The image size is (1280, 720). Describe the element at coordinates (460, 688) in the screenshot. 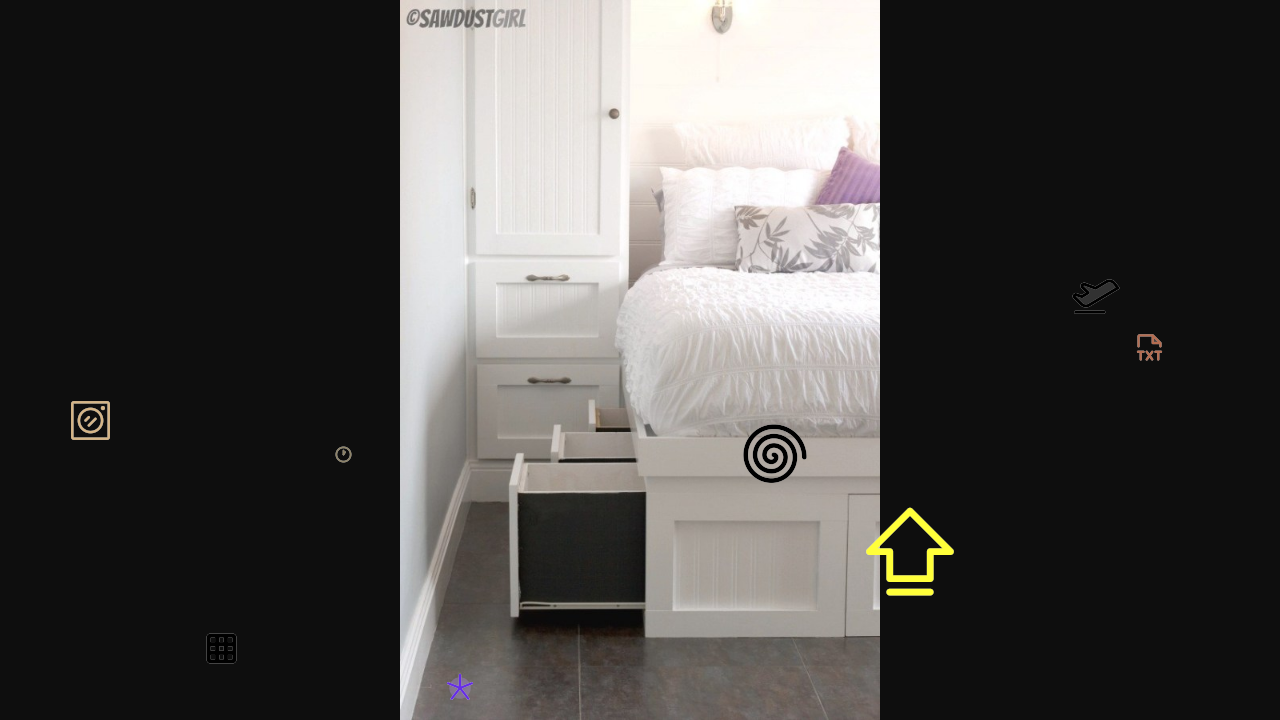

I see `indicates a required field in a form` at that location.